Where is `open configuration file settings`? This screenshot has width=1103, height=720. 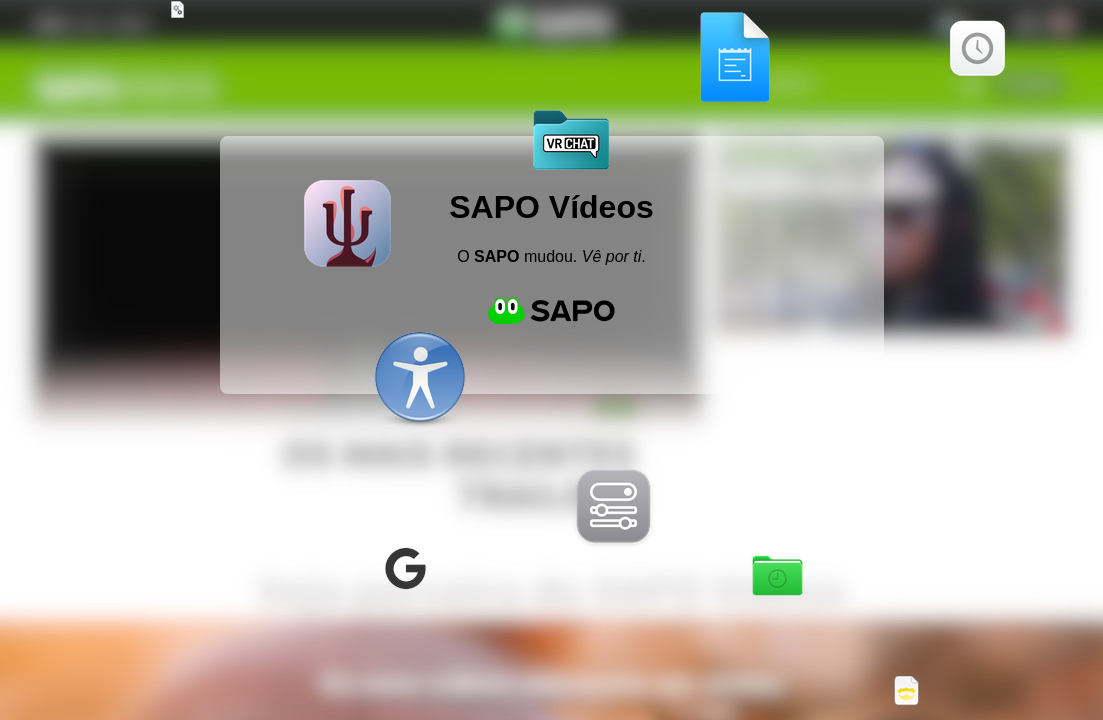 open configuration file settings is located at coordinates (177, 9).